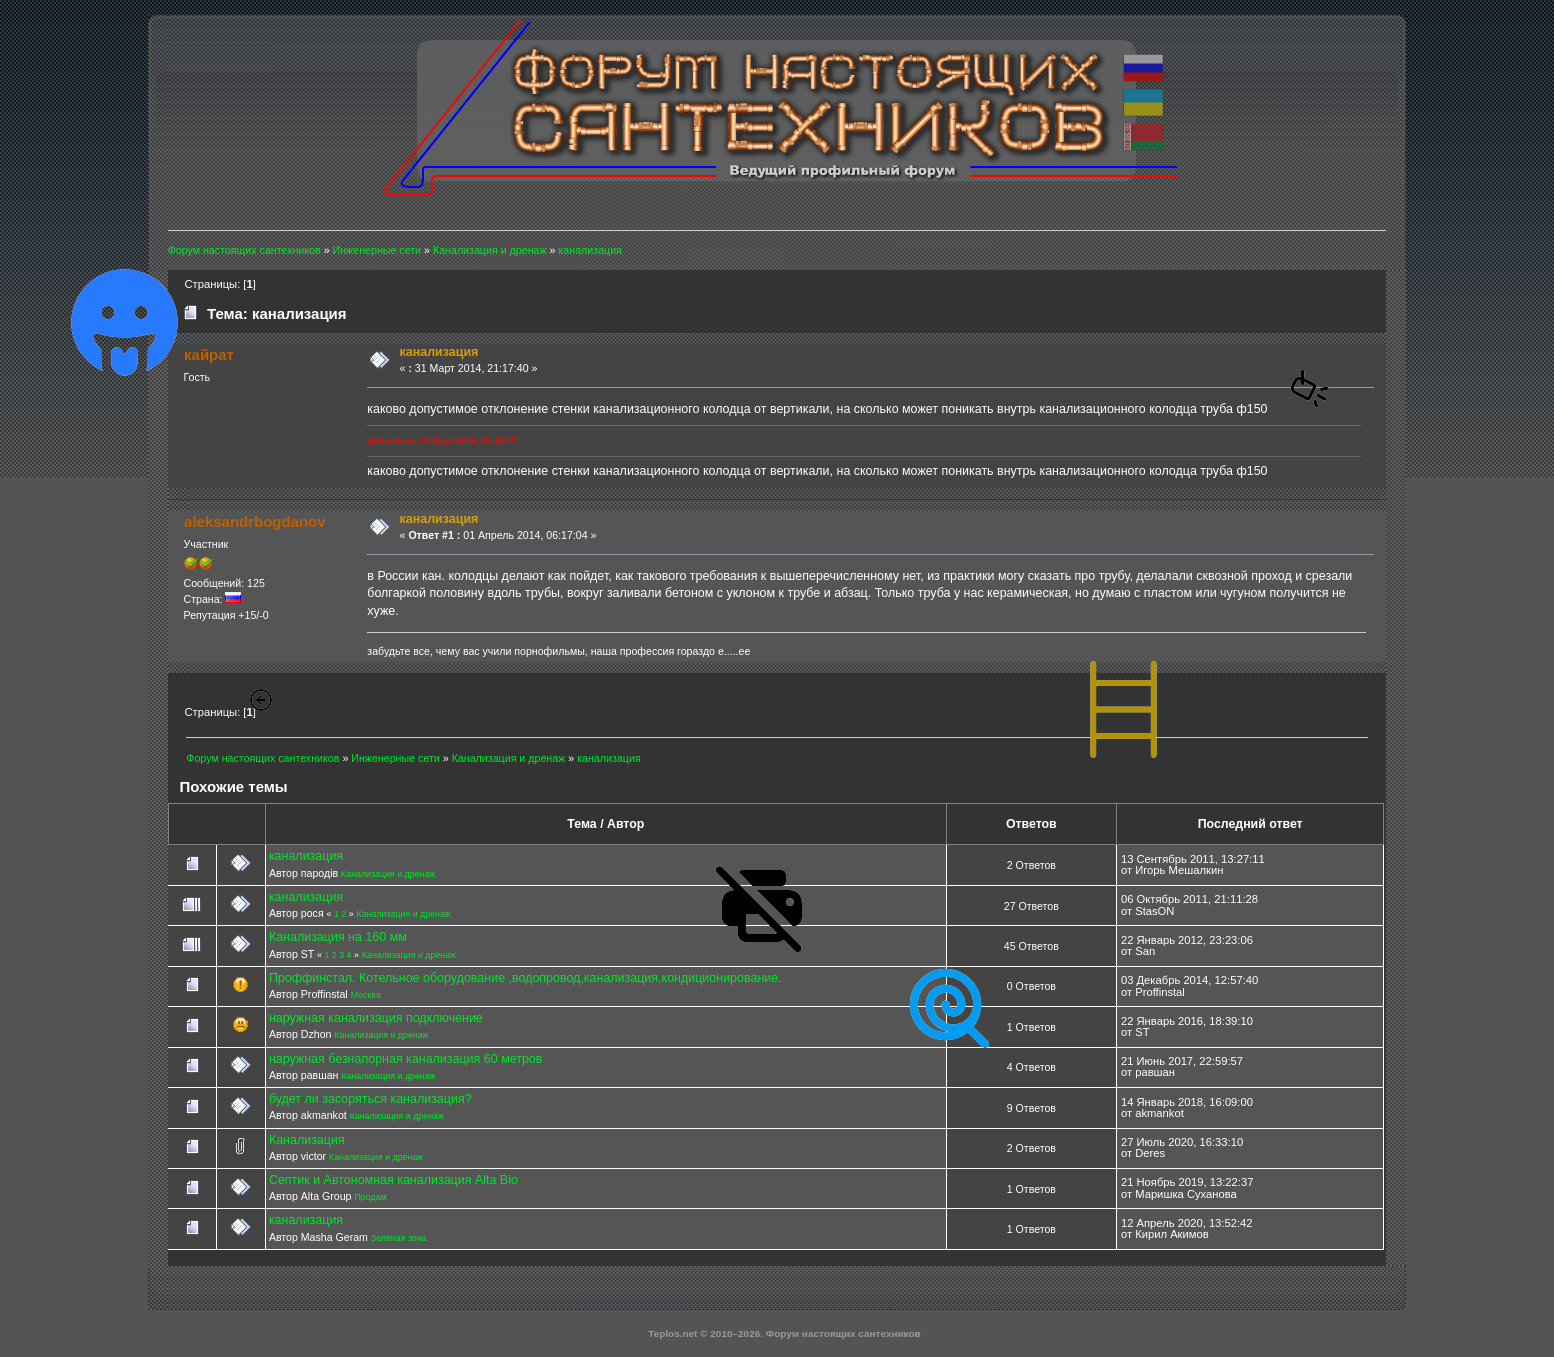 This screenshot has width=1554, height=1357. I want to click on spotlight or highlight feature, so click(1309, 388).